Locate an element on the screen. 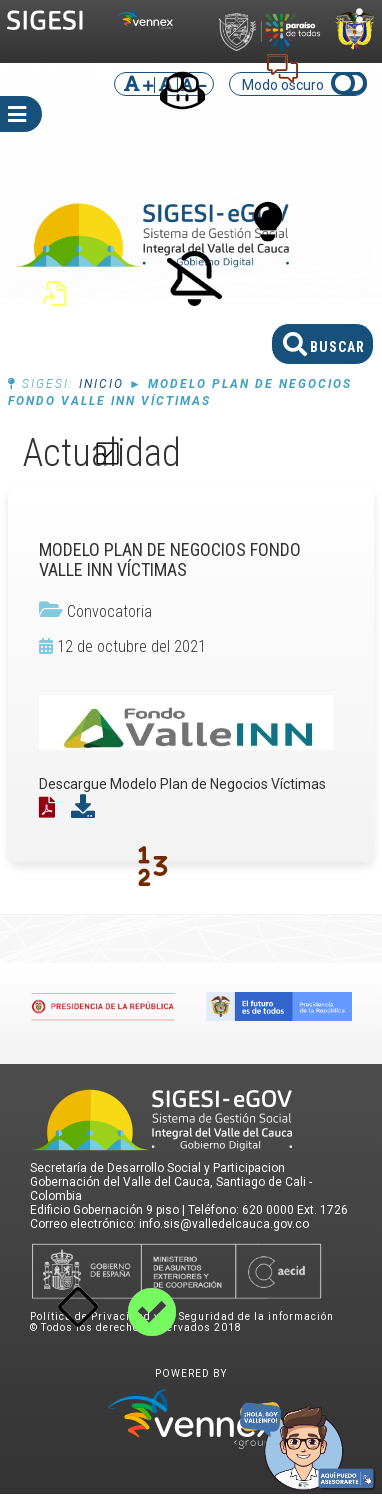 The height and width of the screenshot is (1506, 382). toggle numbered list formatting is located at coordinates (151, 866).